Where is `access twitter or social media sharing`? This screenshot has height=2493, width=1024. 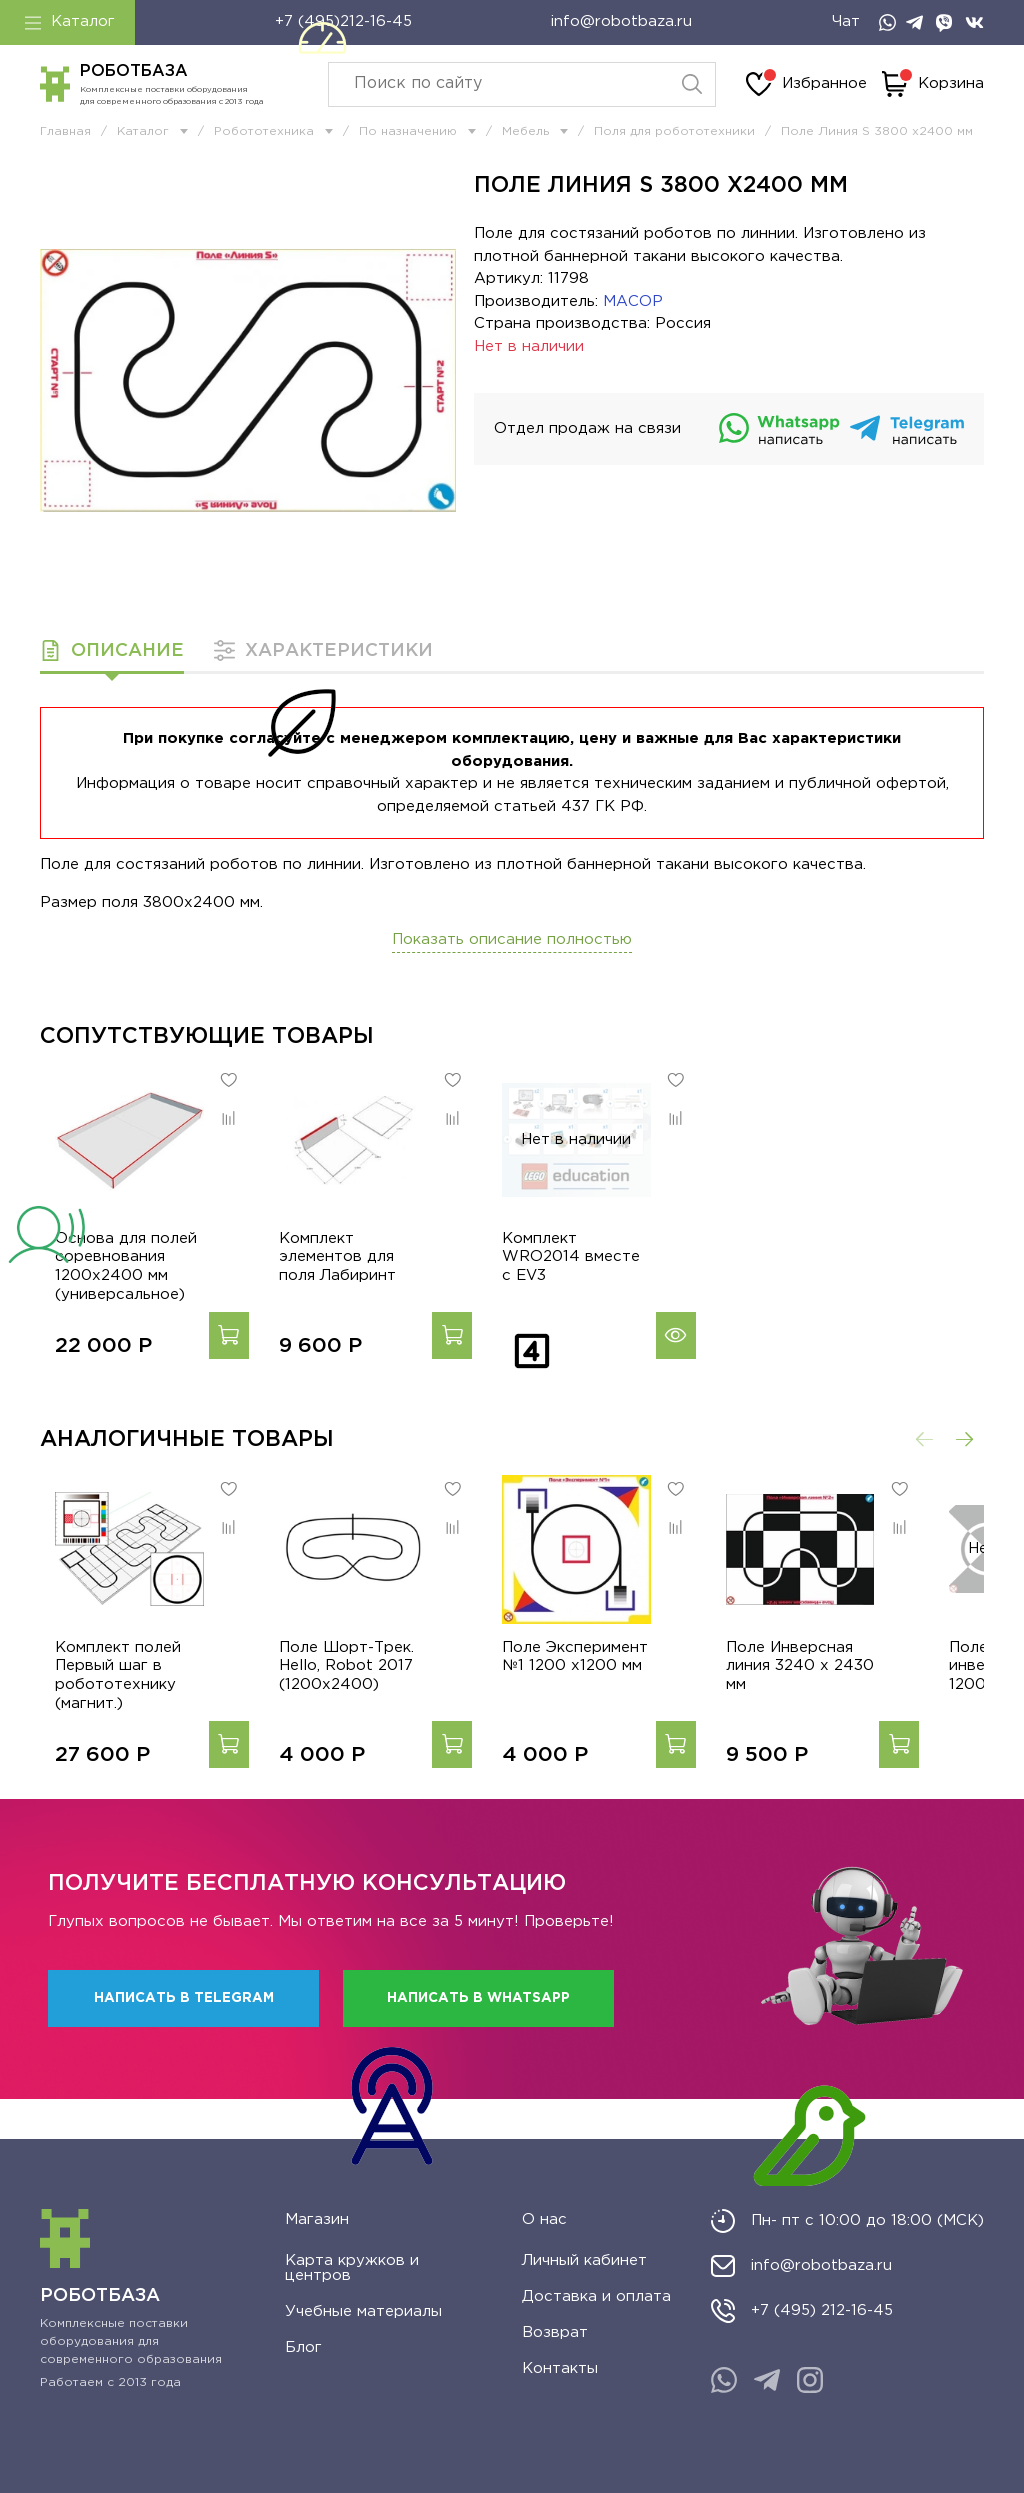 access twitter or social media sharing is located at coordinates (811, 2139).